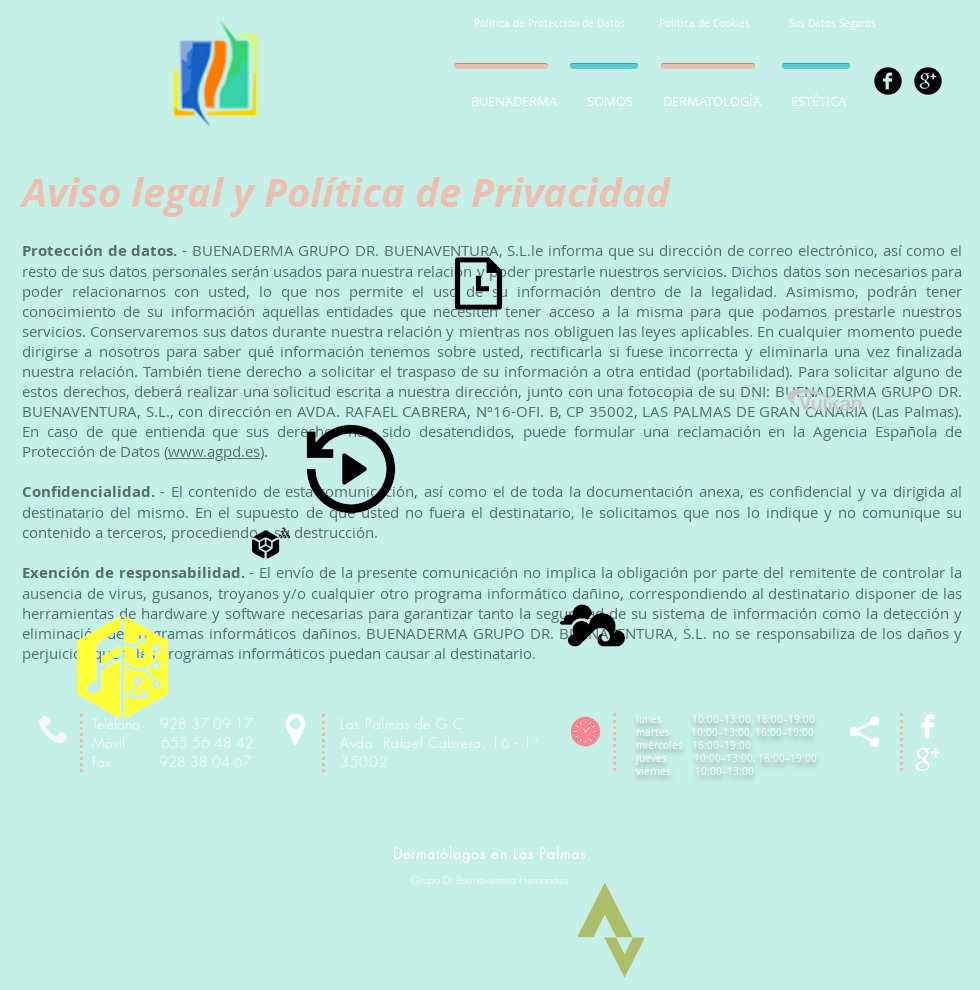 The height and width of the screenshot is (990, 980). I want to click on link to MusicBrainz music database, so click(122, 667).